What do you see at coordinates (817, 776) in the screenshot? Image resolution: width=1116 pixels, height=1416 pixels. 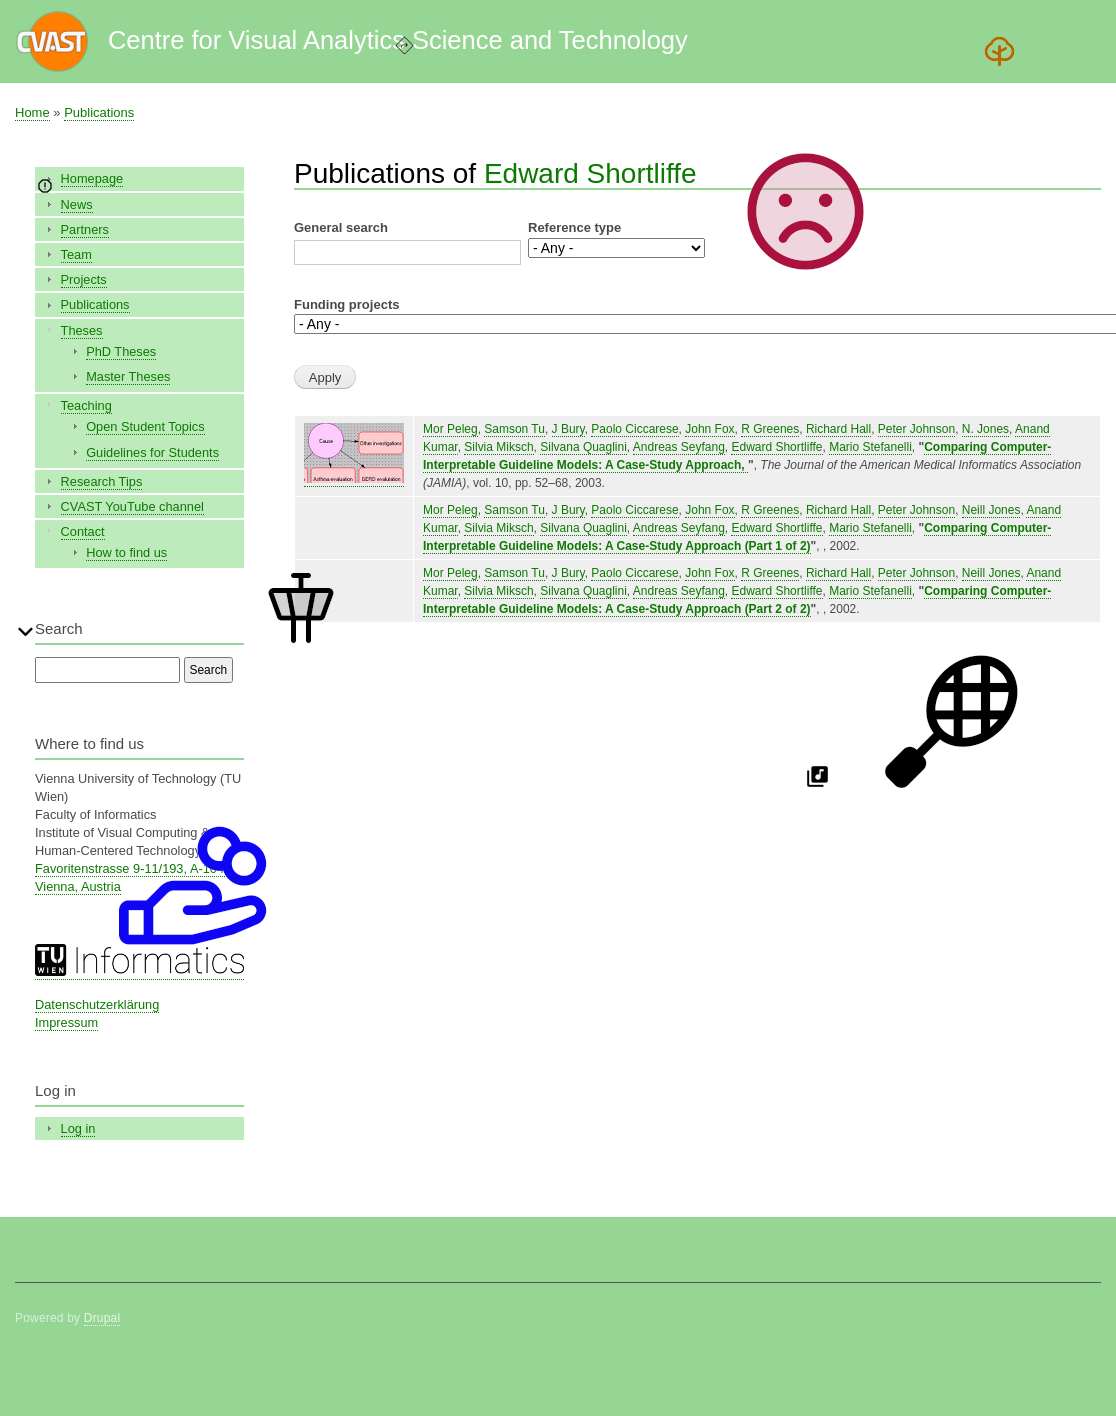 I see `access your music library` at bounding box center [817, 776].